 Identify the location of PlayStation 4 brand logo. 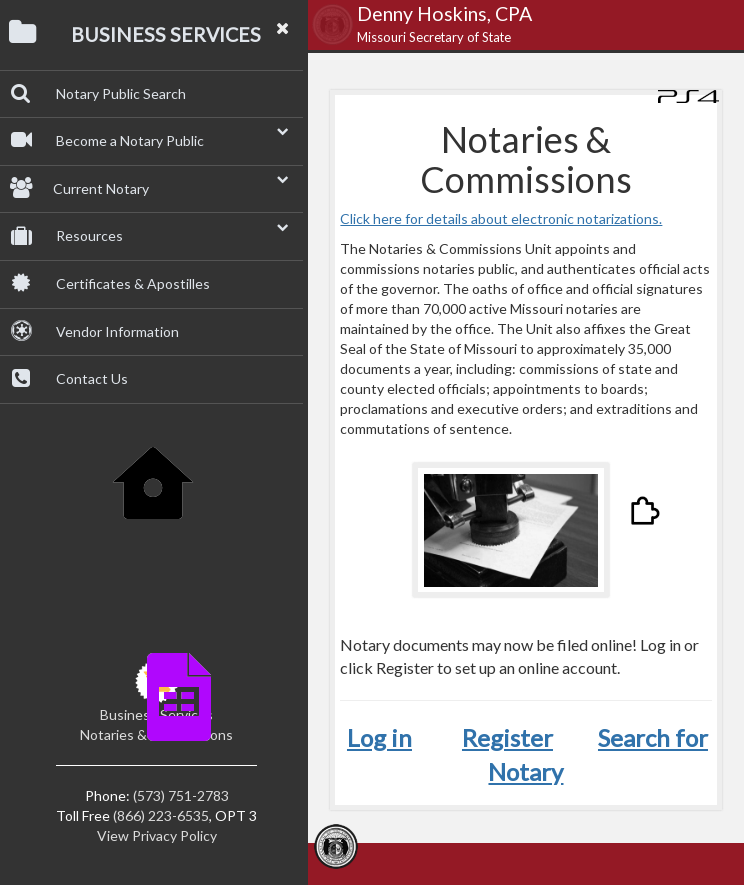
(688, 96).